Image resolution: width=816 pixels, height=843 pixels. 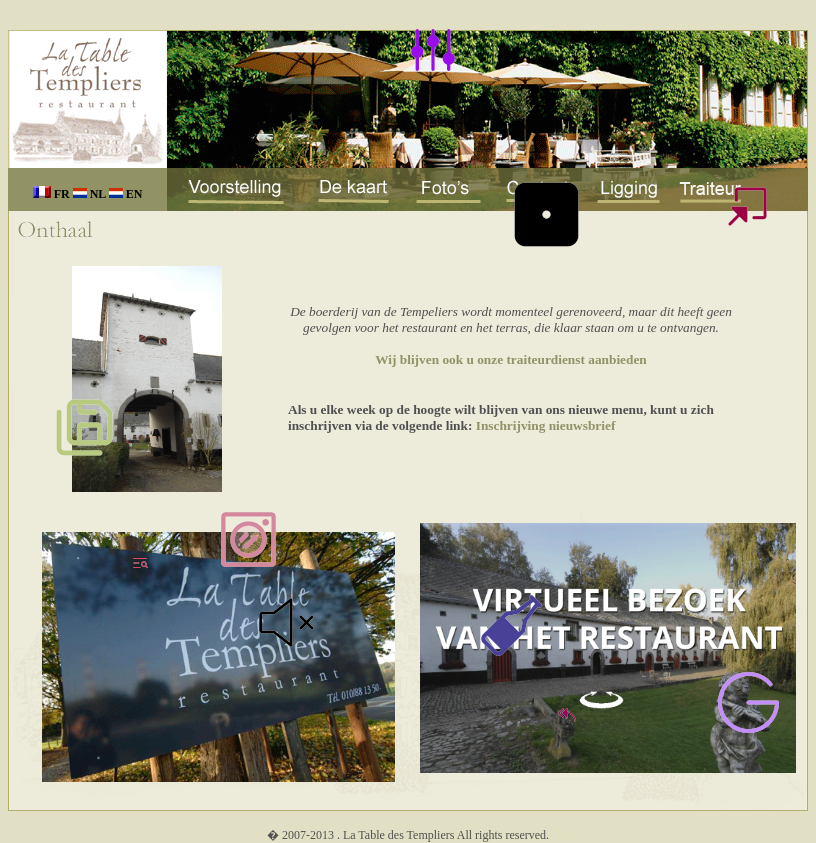 I want to click on reply all to a message or email, so click(x=567, y=715).